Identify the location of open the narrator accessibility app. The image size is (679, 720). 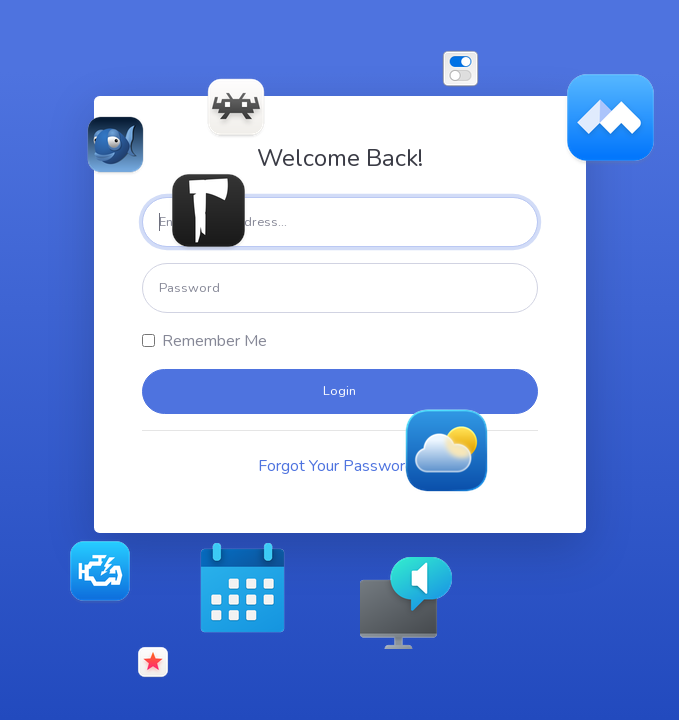
(406, 603).